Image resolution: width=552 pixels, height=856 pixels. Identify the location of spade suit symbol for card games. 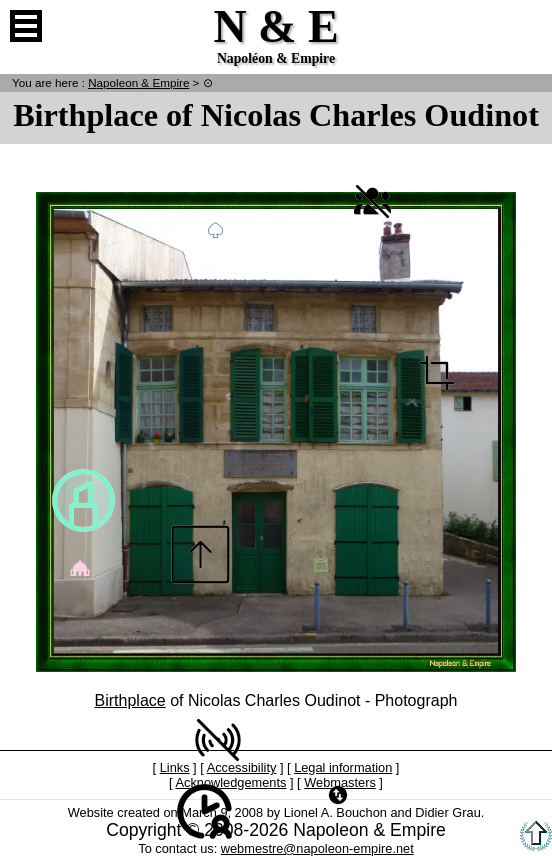
(215, 230).